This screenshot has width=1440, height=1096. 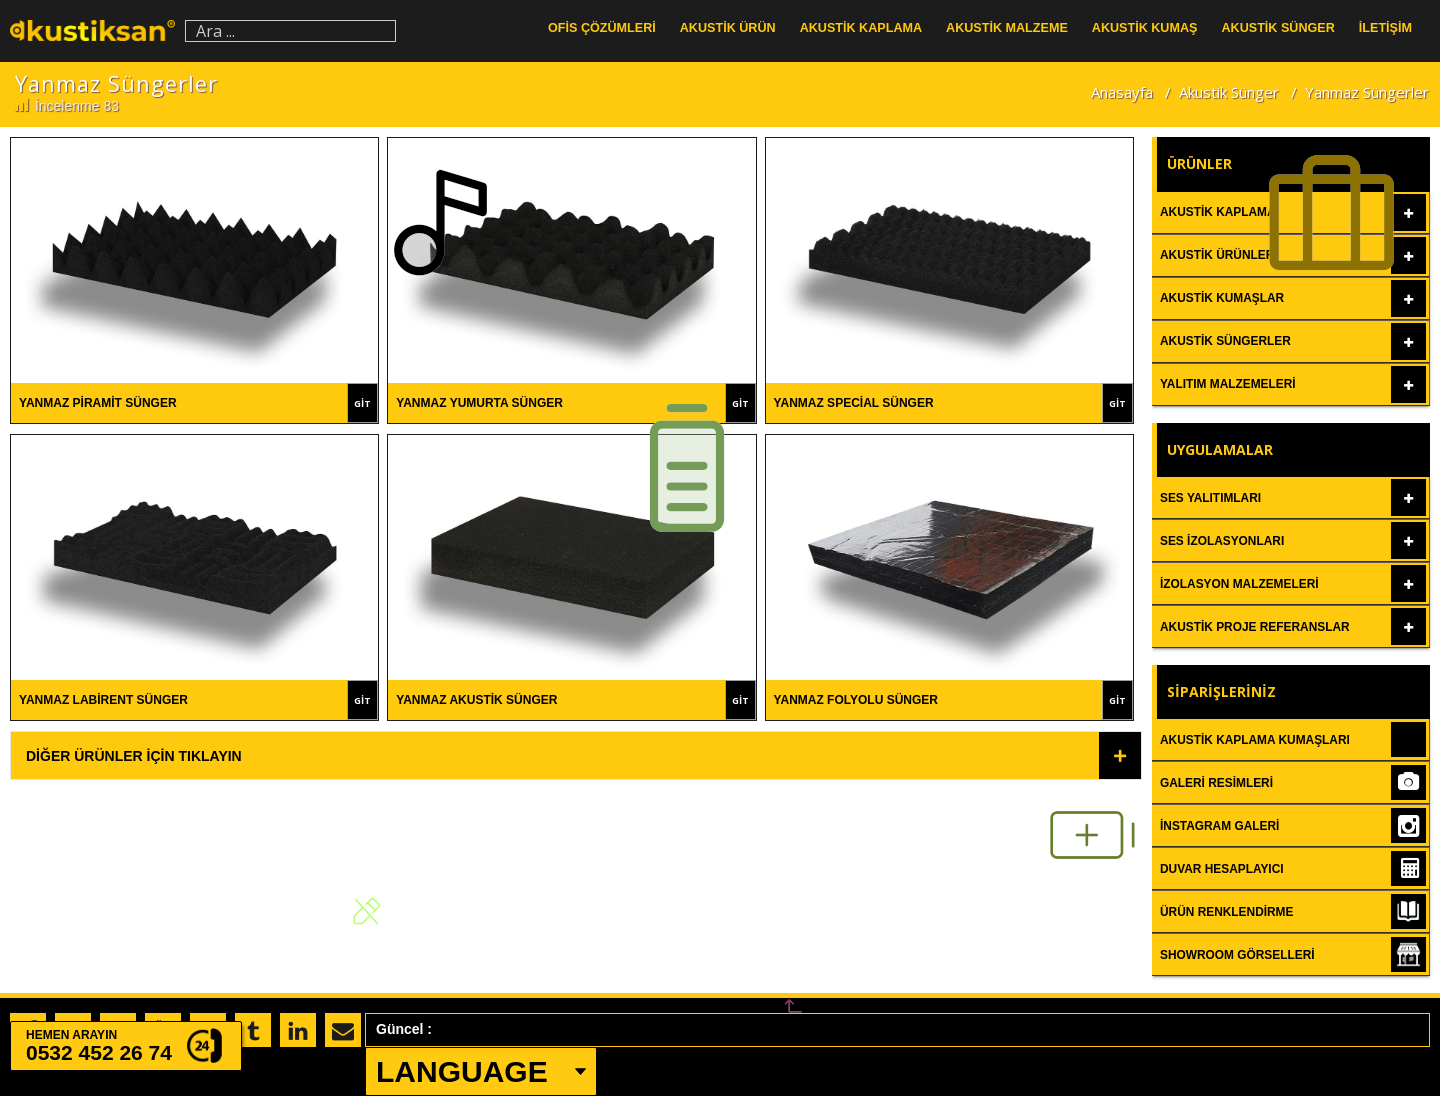 I want to click on go back and up to previous level, so click(x=792, y=1006).